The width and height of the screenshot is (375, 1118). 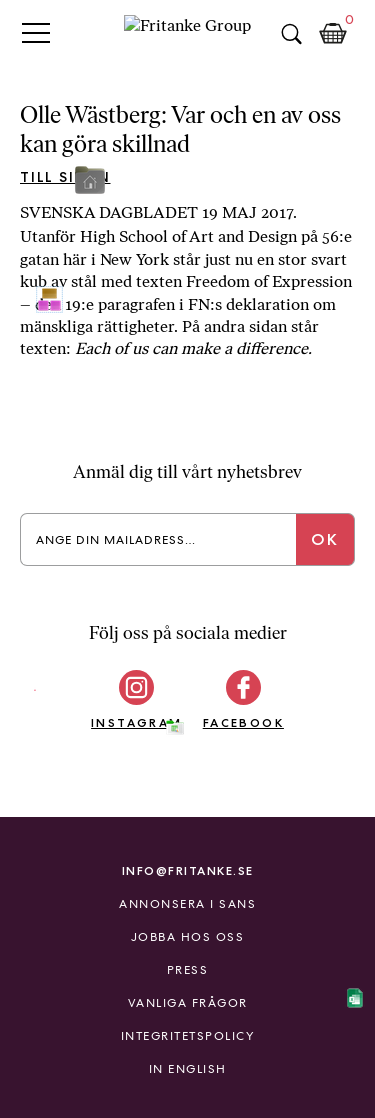 I want to click on open sound and audio preferences, so click(x=25, y=677).